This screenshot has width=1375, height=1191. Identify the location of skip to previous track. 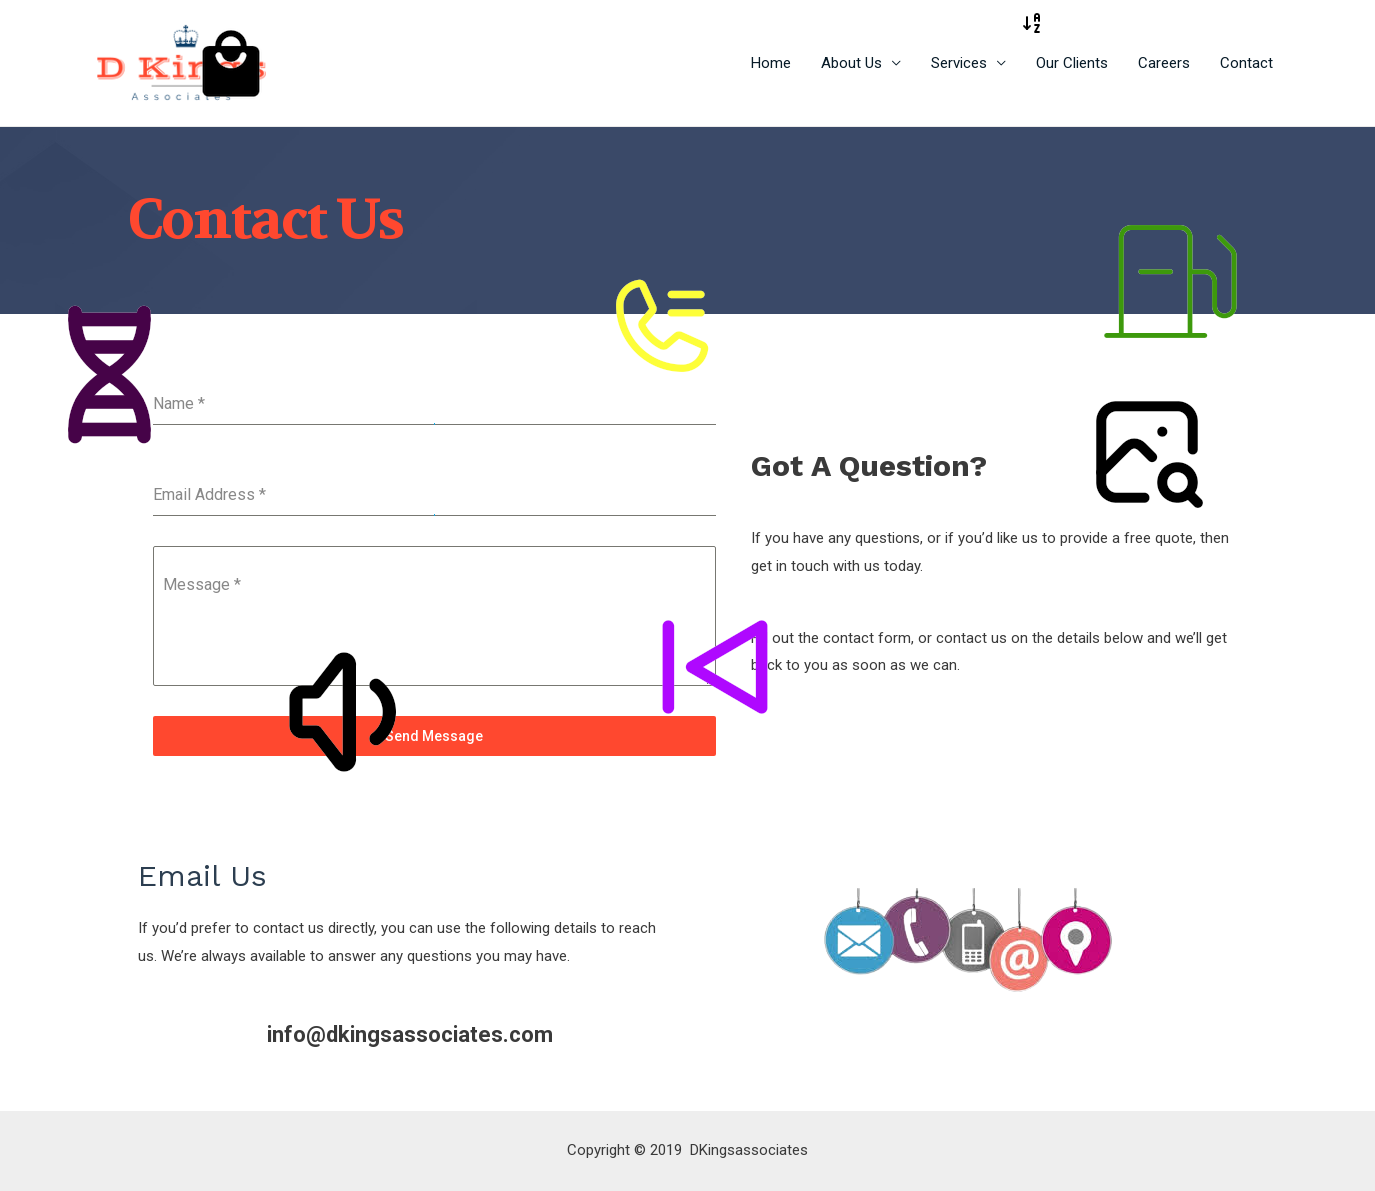
(715, 667).